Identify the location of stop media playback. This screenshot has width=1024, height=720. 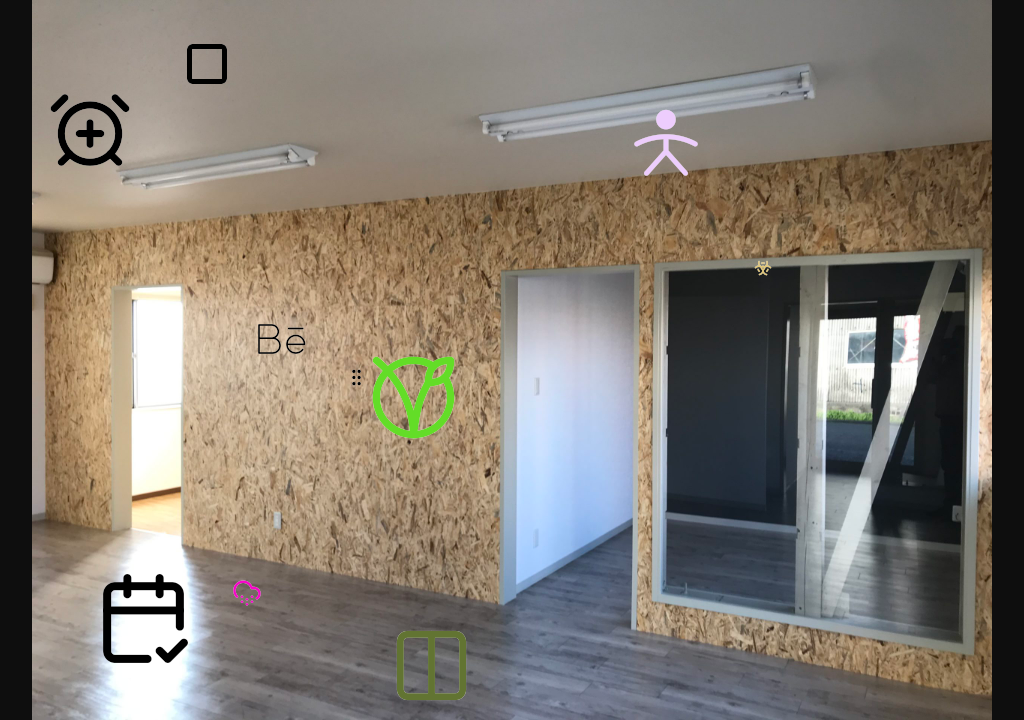
(207, 64).